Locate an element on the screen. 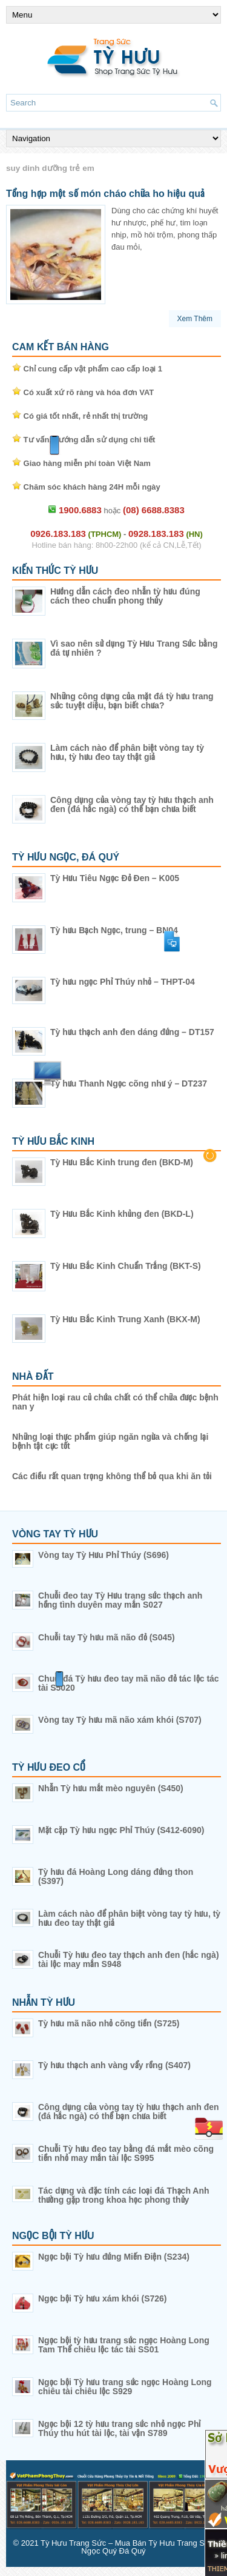 This screenshot has width=227, height=2576. iPhone 11 or 12 device icon is located at coordinates (59, 1679).